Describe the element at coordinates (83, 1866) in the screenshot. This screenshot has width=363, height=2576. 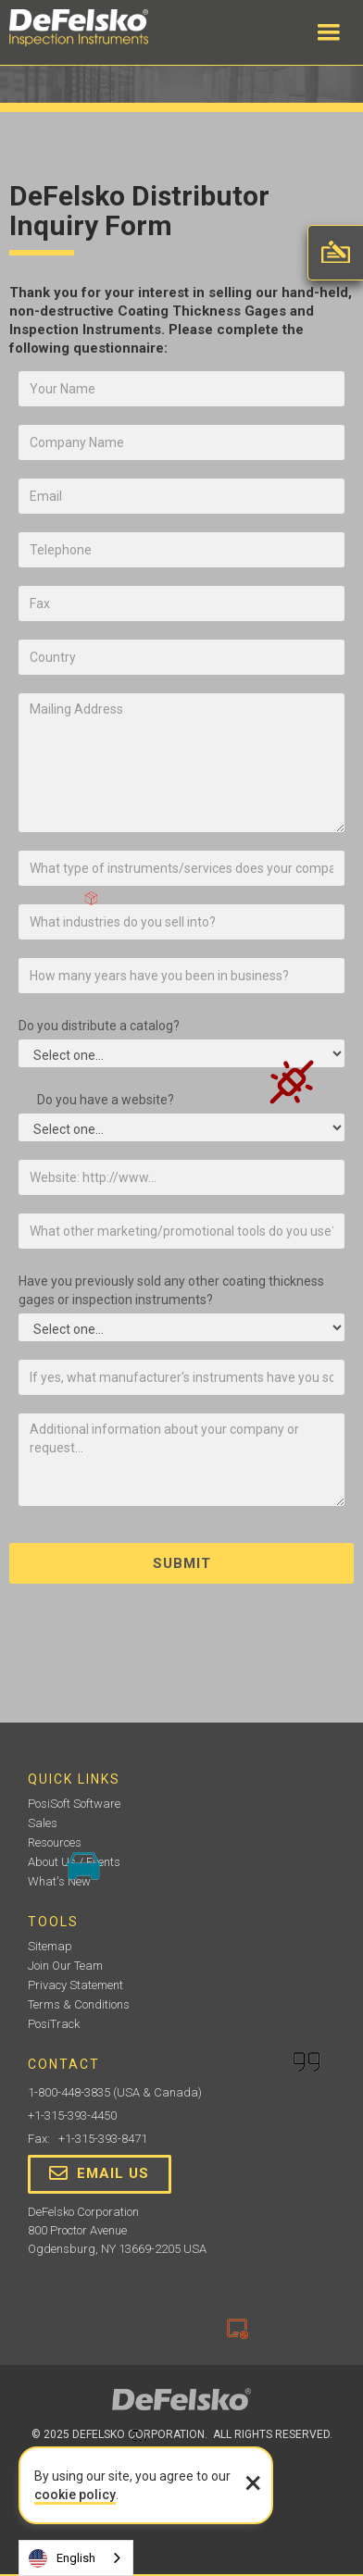
I see `access vehicle or car-related settings` at that location.